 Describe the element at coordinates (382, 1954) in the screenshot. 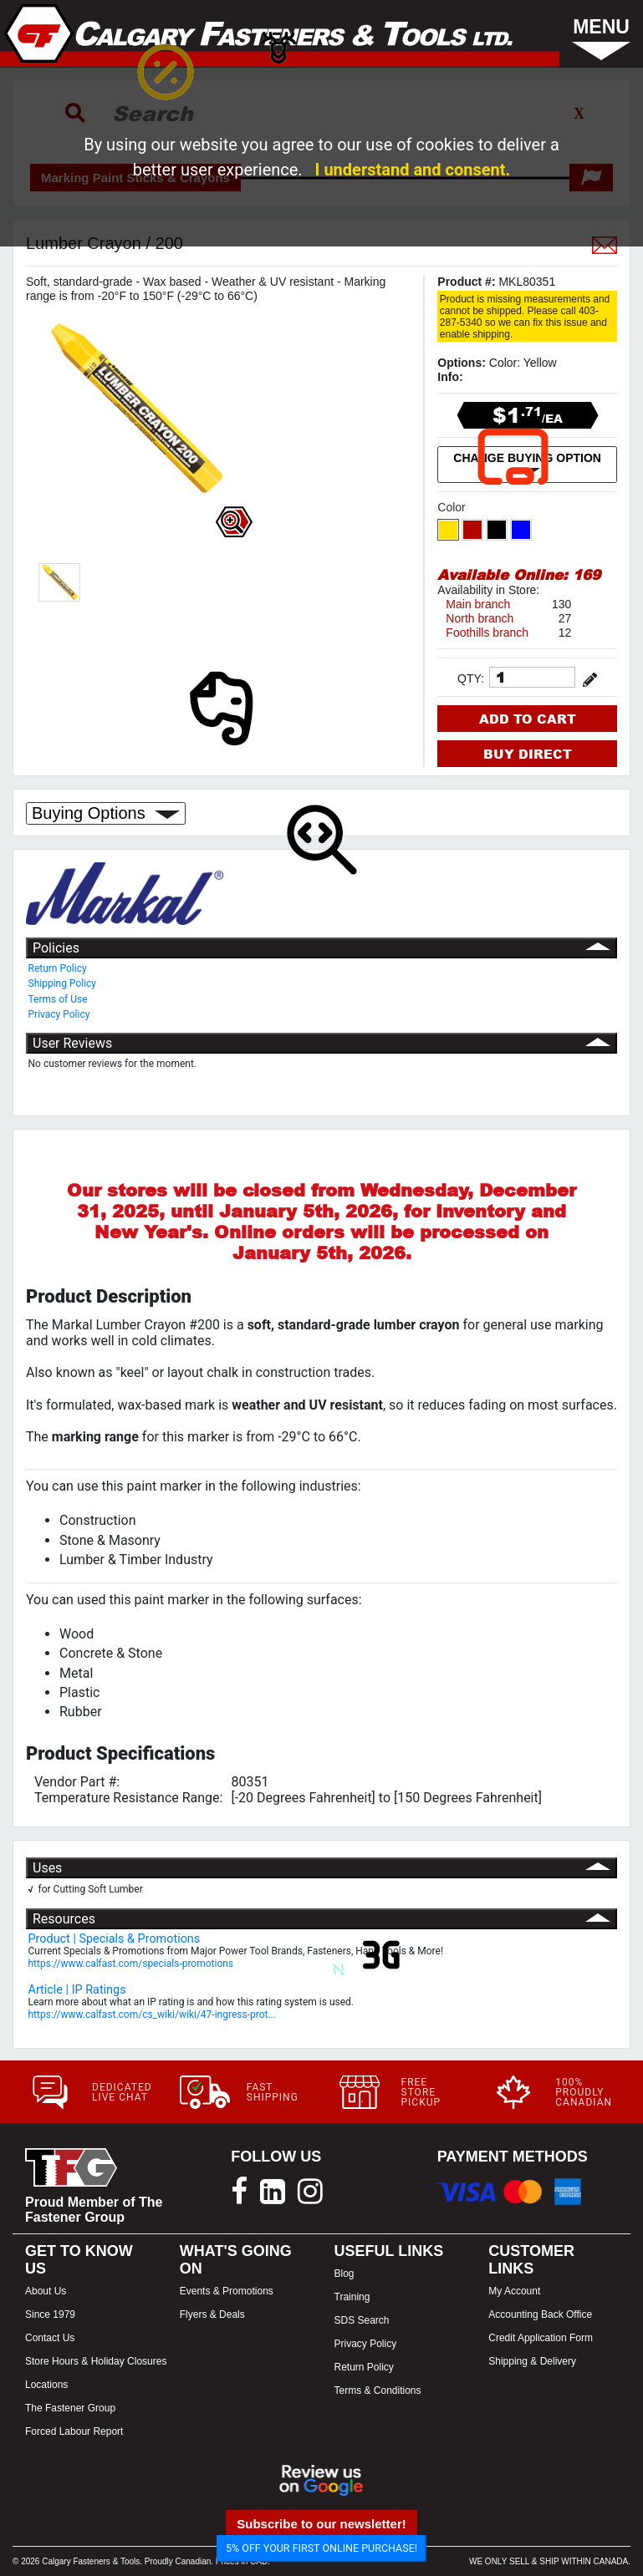

I see `indicates 3G mobile network connection` at that location.